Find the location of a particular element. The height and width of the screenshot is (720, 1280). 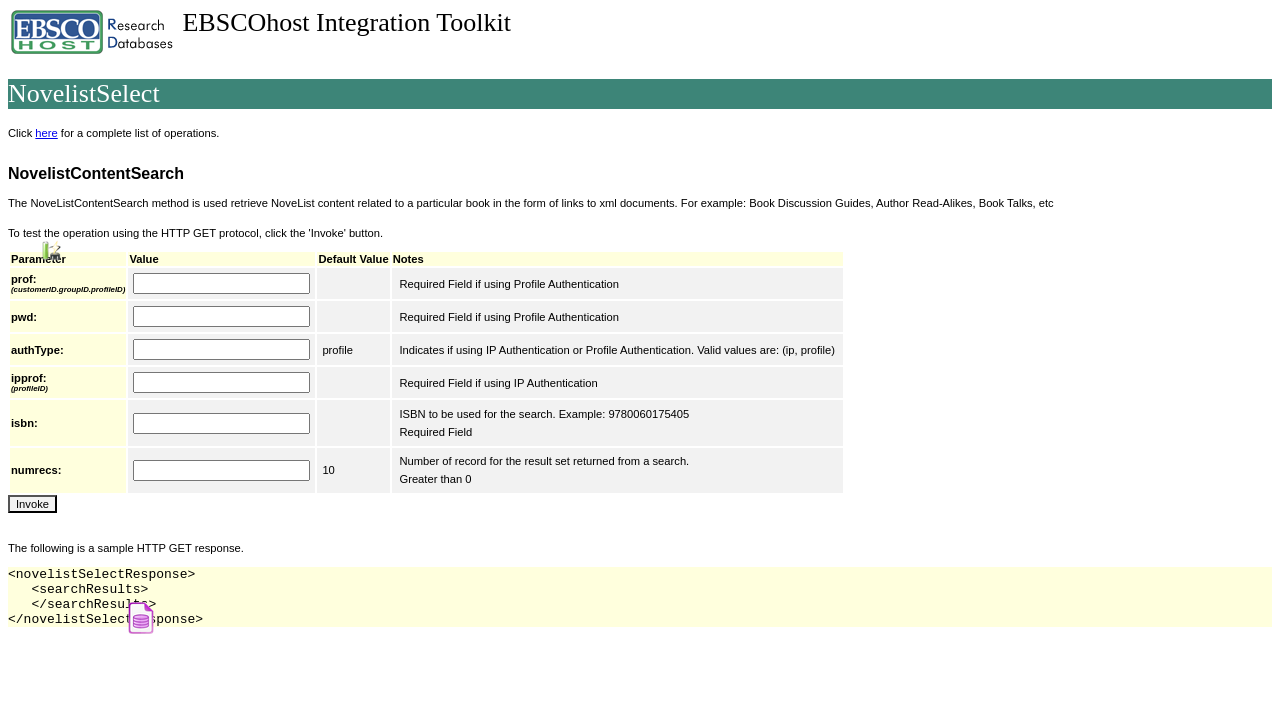

indicates battery is fully charged and connected to power is located at coordinates (50, 250).